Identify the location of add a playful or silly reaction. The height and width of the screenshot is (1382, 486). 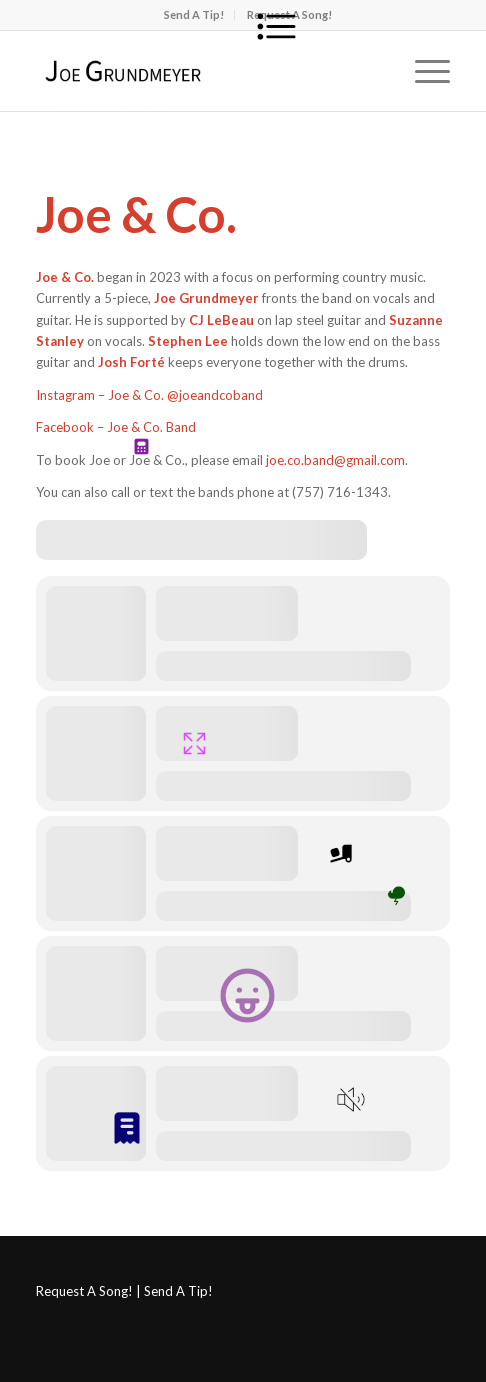
(247, 995).